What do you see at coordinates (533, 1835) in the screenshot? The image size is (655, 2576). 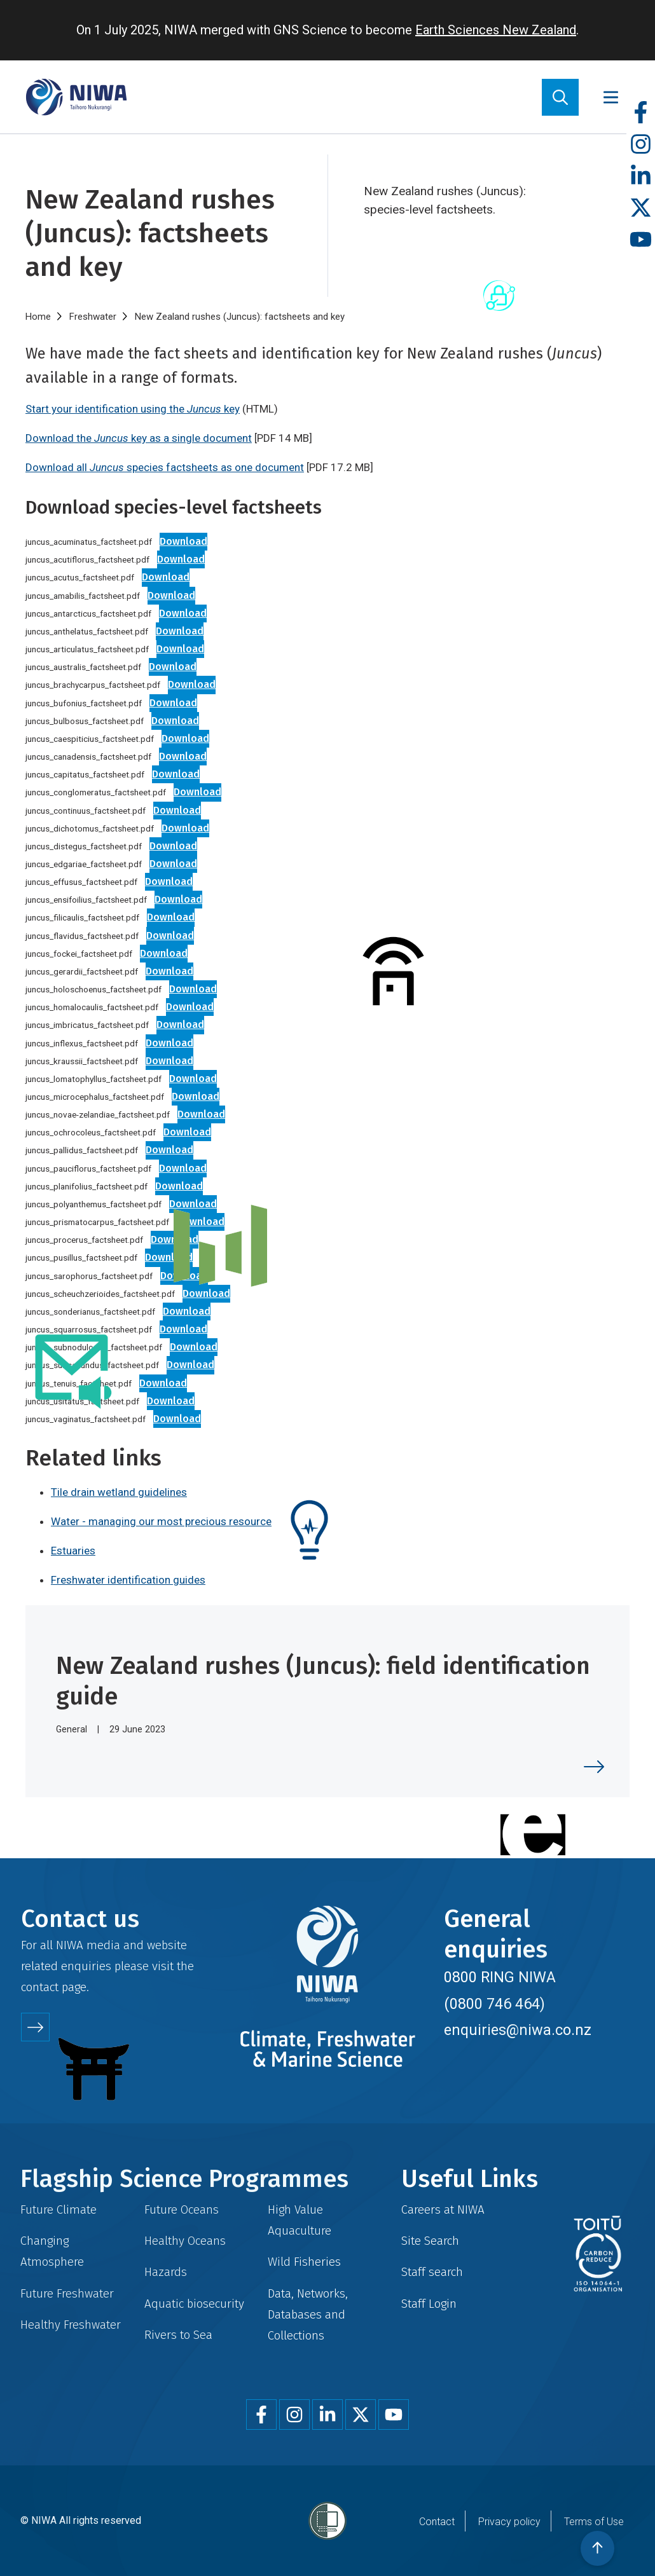 I see `erlang programming language logo` at bounding box center [533, 1835].